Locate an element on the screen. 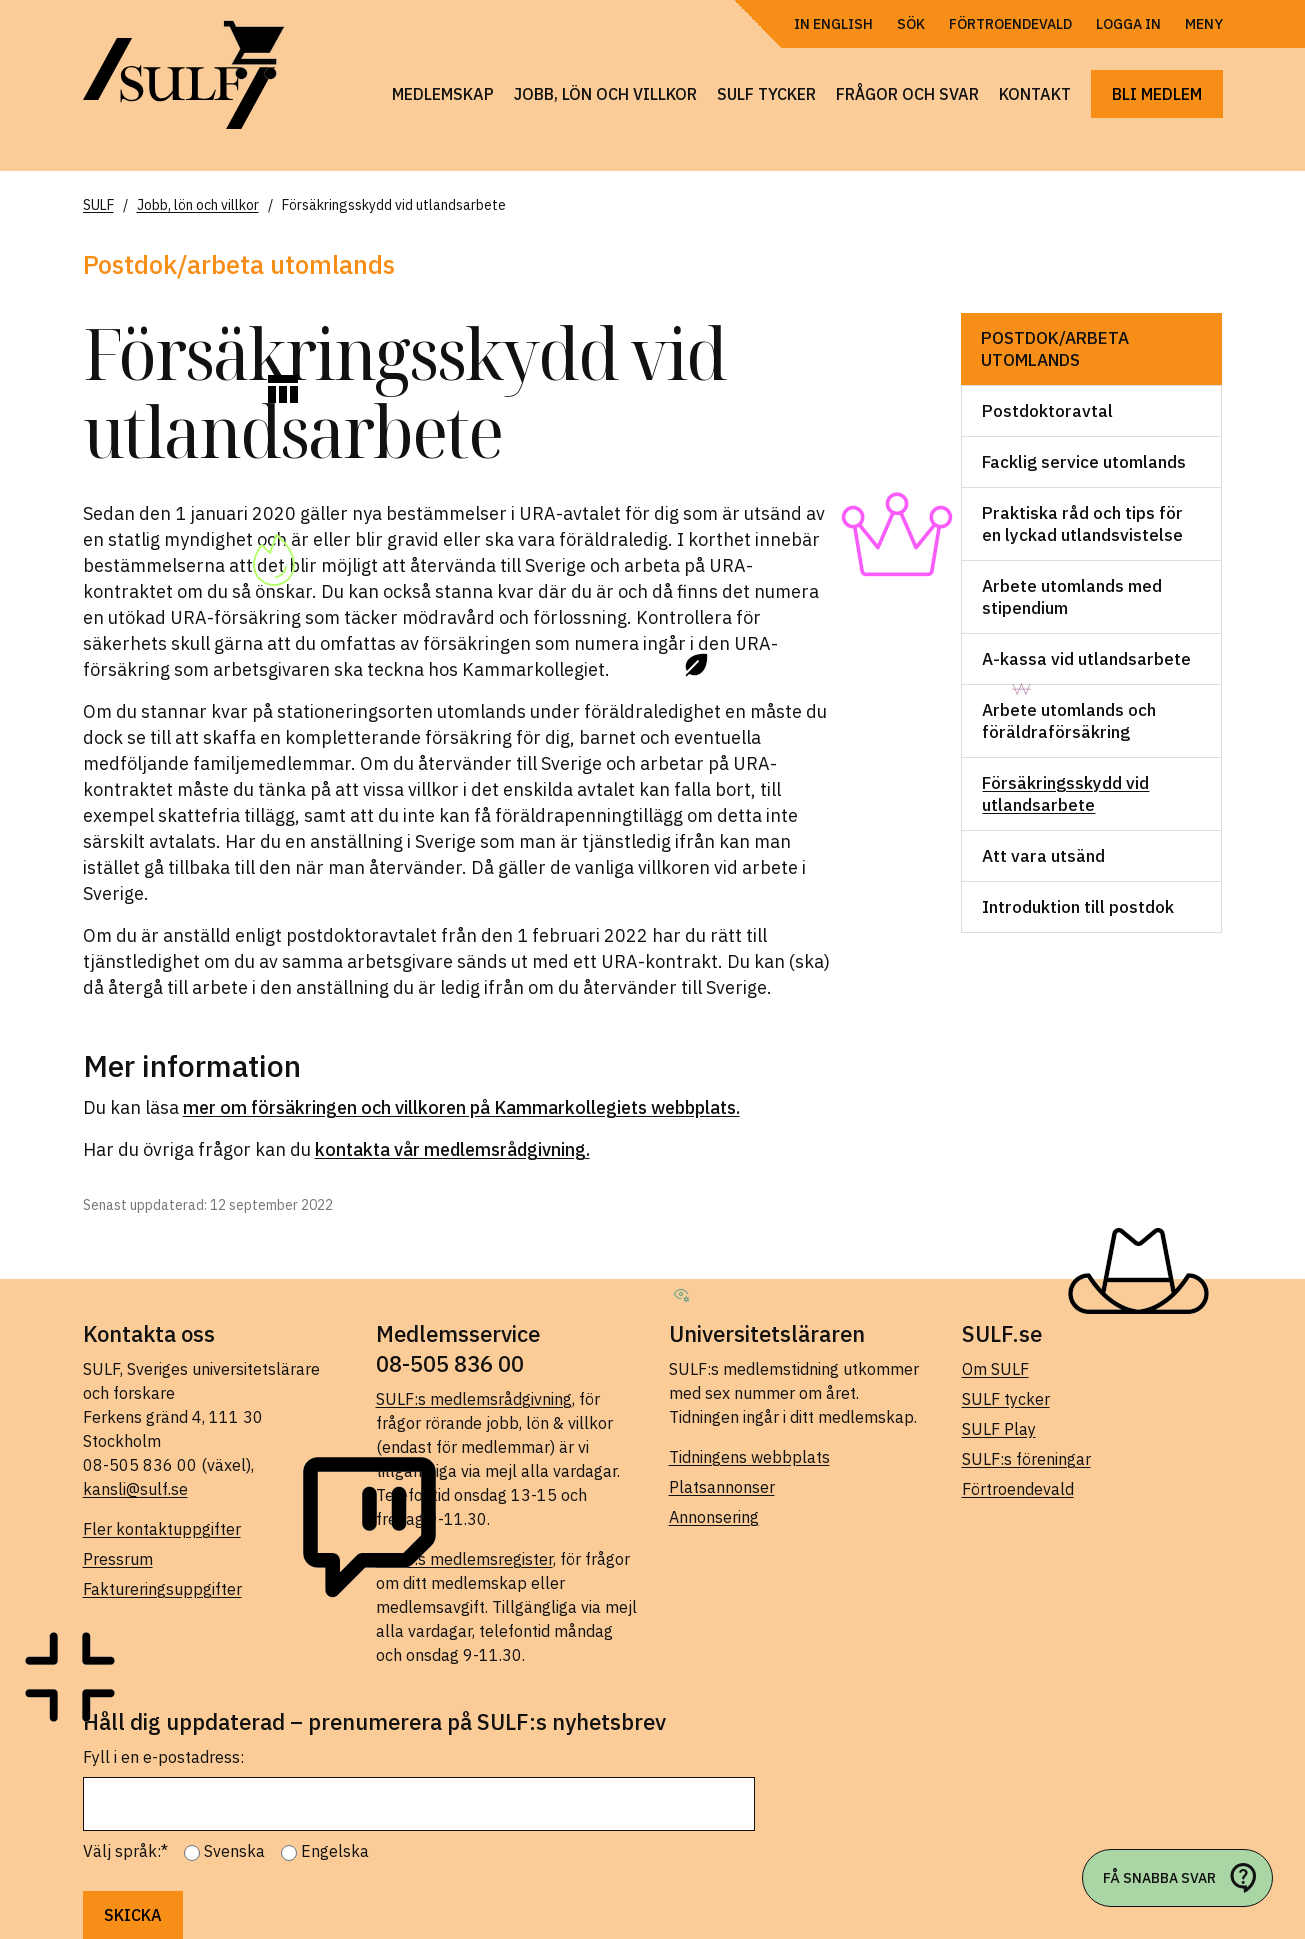 The width and height of the screenshot is (1305, 1939). open twitch app or website is located at coordinates (369, 1523).